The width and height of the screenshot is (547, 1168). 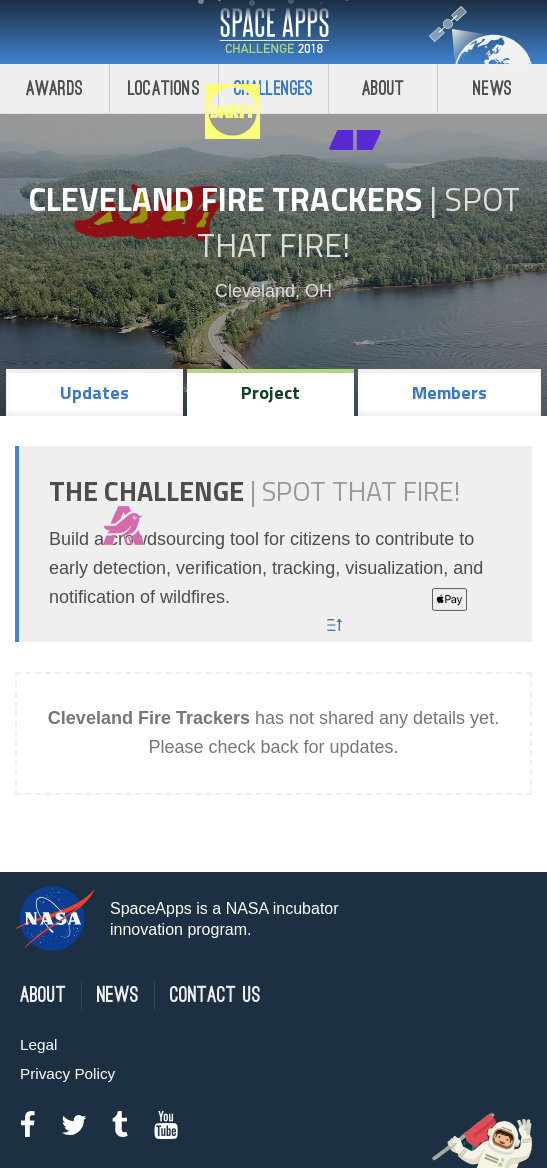 I want to click on Auchan retail store app or website, so click(x=123, y=525).